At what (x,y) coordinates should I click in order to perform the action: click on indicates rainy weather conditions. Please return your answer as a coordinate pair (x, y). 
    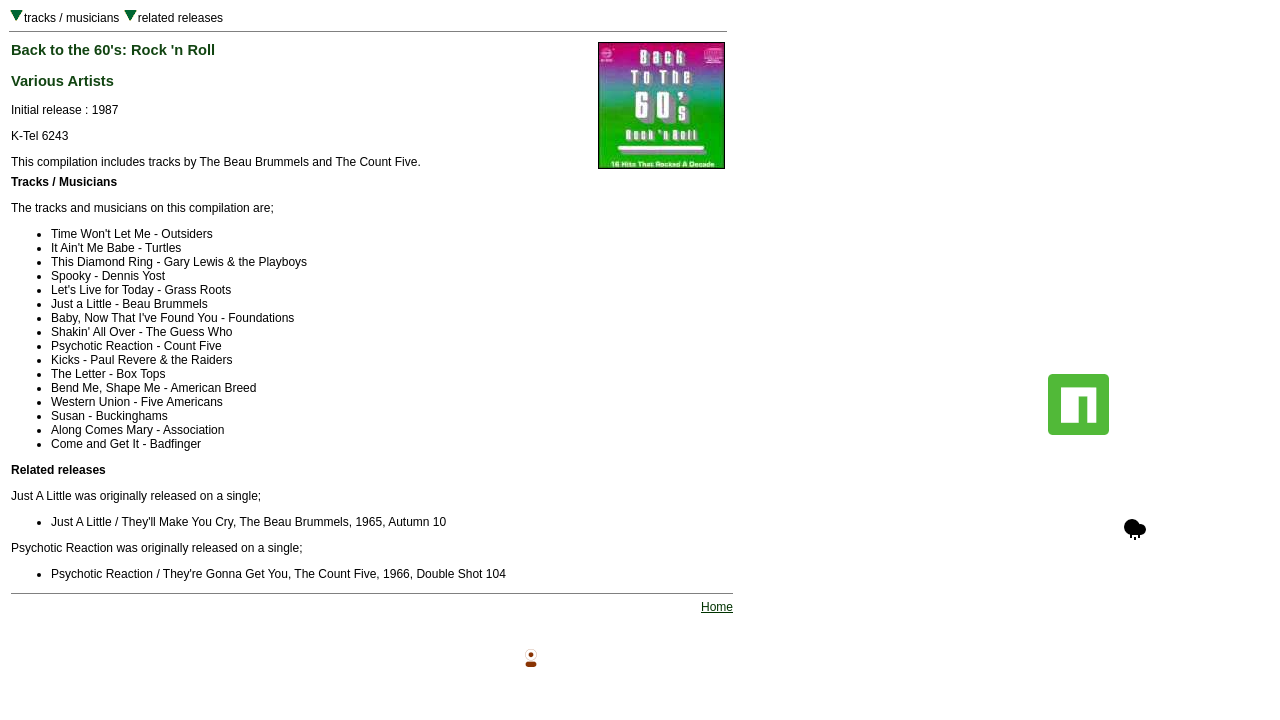
    Looking at the image, I should click on (1135, 529).